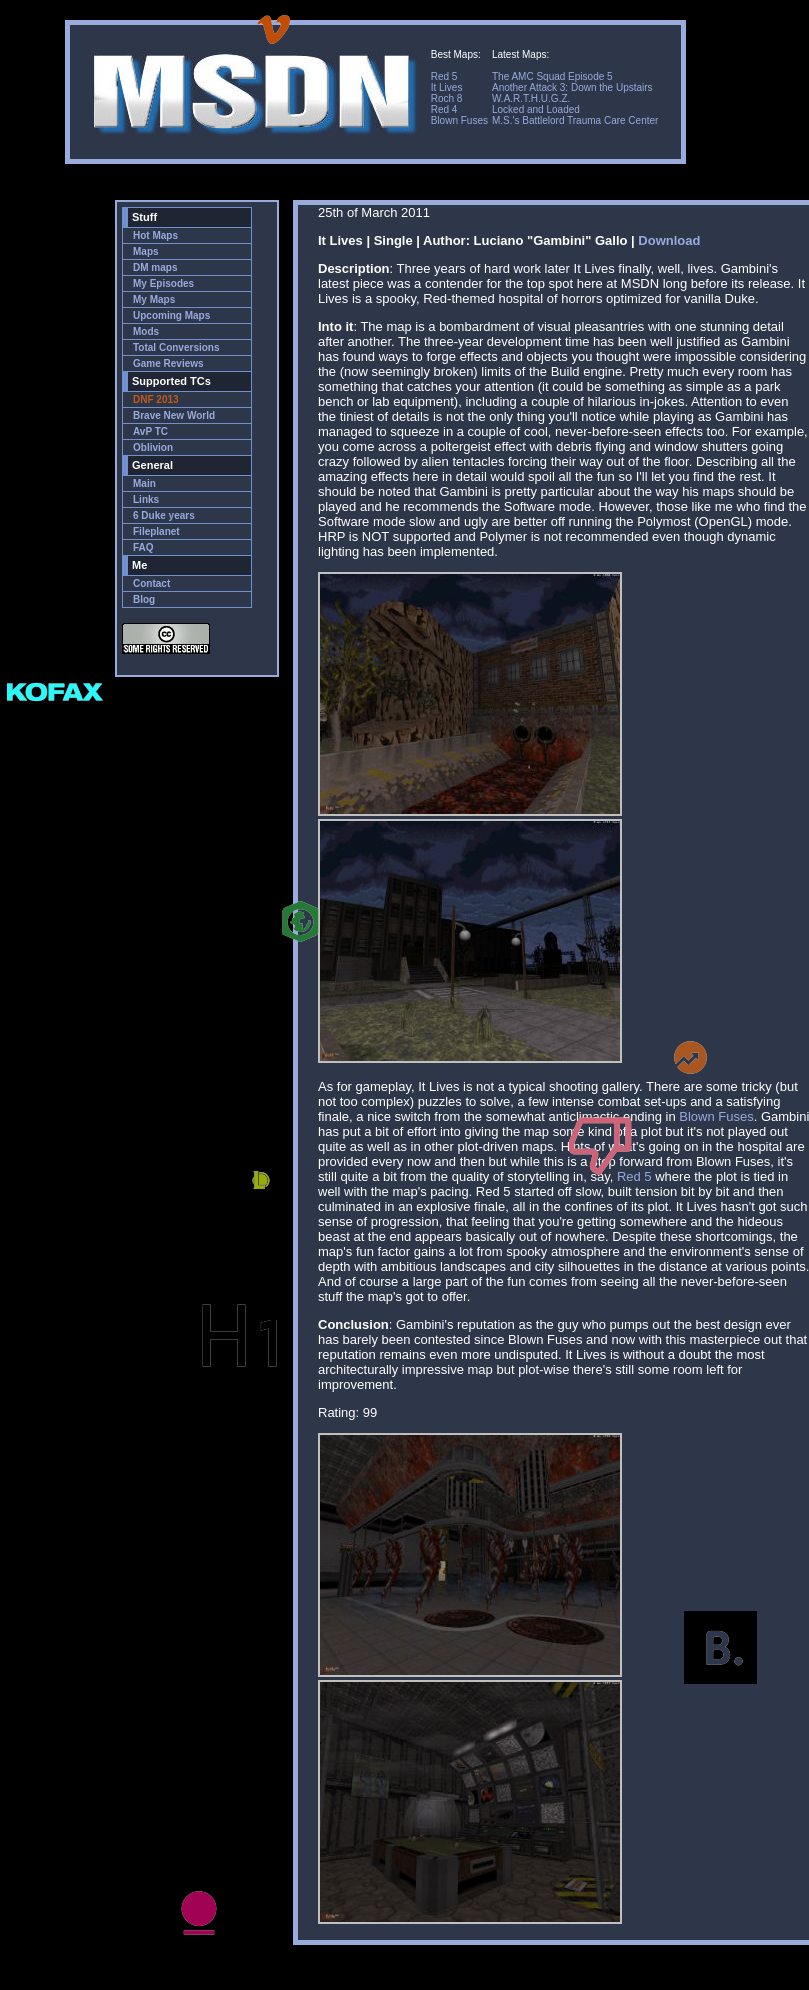 The image size is (809, 1990). What do you see at coordinates (600, 1143) in the screenshot?
I see `dislike or downvote content` at bounding box center [600, 1143].